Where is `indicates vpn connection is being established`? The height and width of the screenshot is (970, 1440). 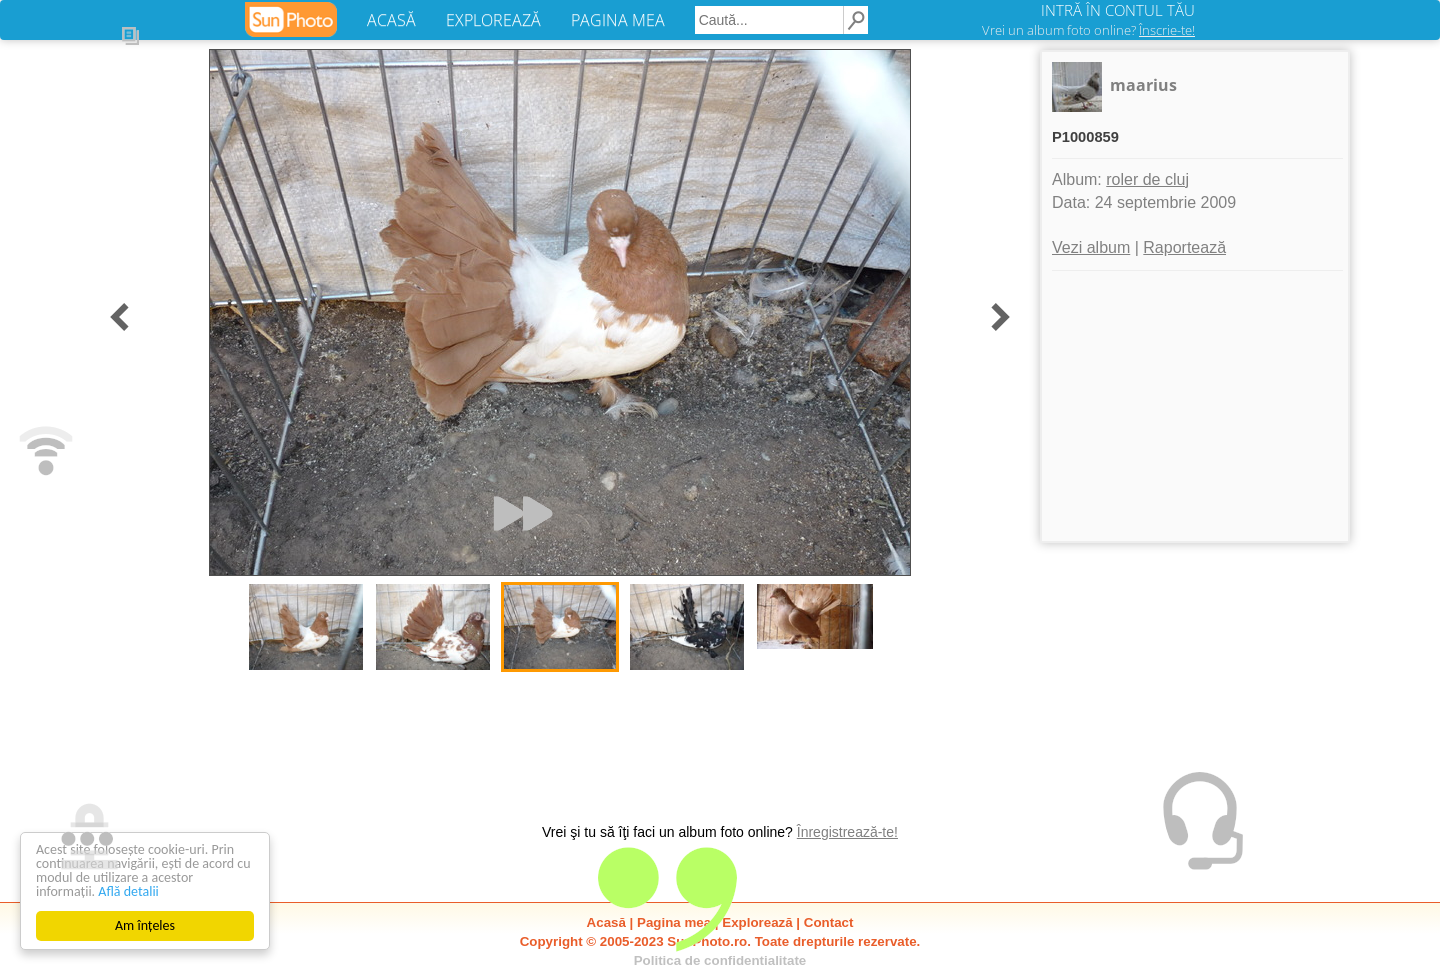
indicates vpn connection is being established is located at coordinates (89, 836).